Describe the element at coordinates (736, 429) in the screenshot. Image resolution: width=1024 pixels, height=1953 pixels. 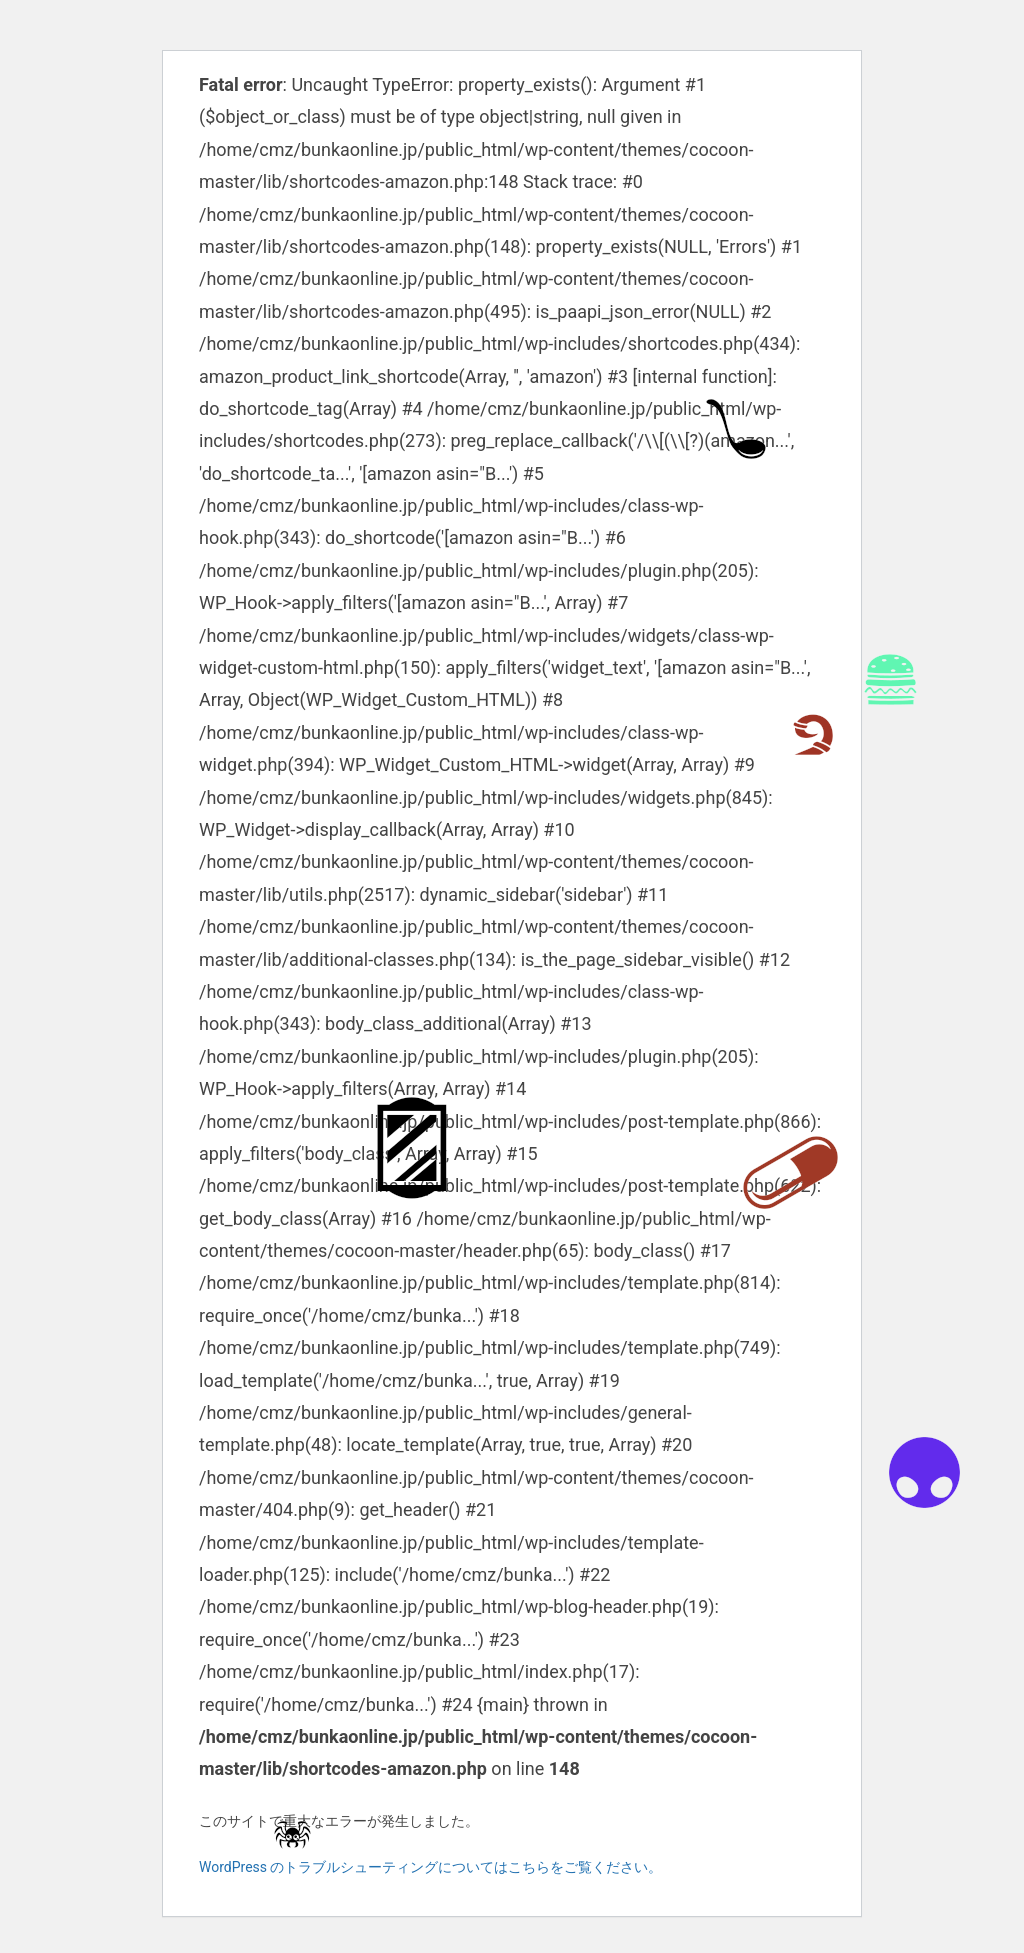
I see `select ladle tool in cooking game` at that location.